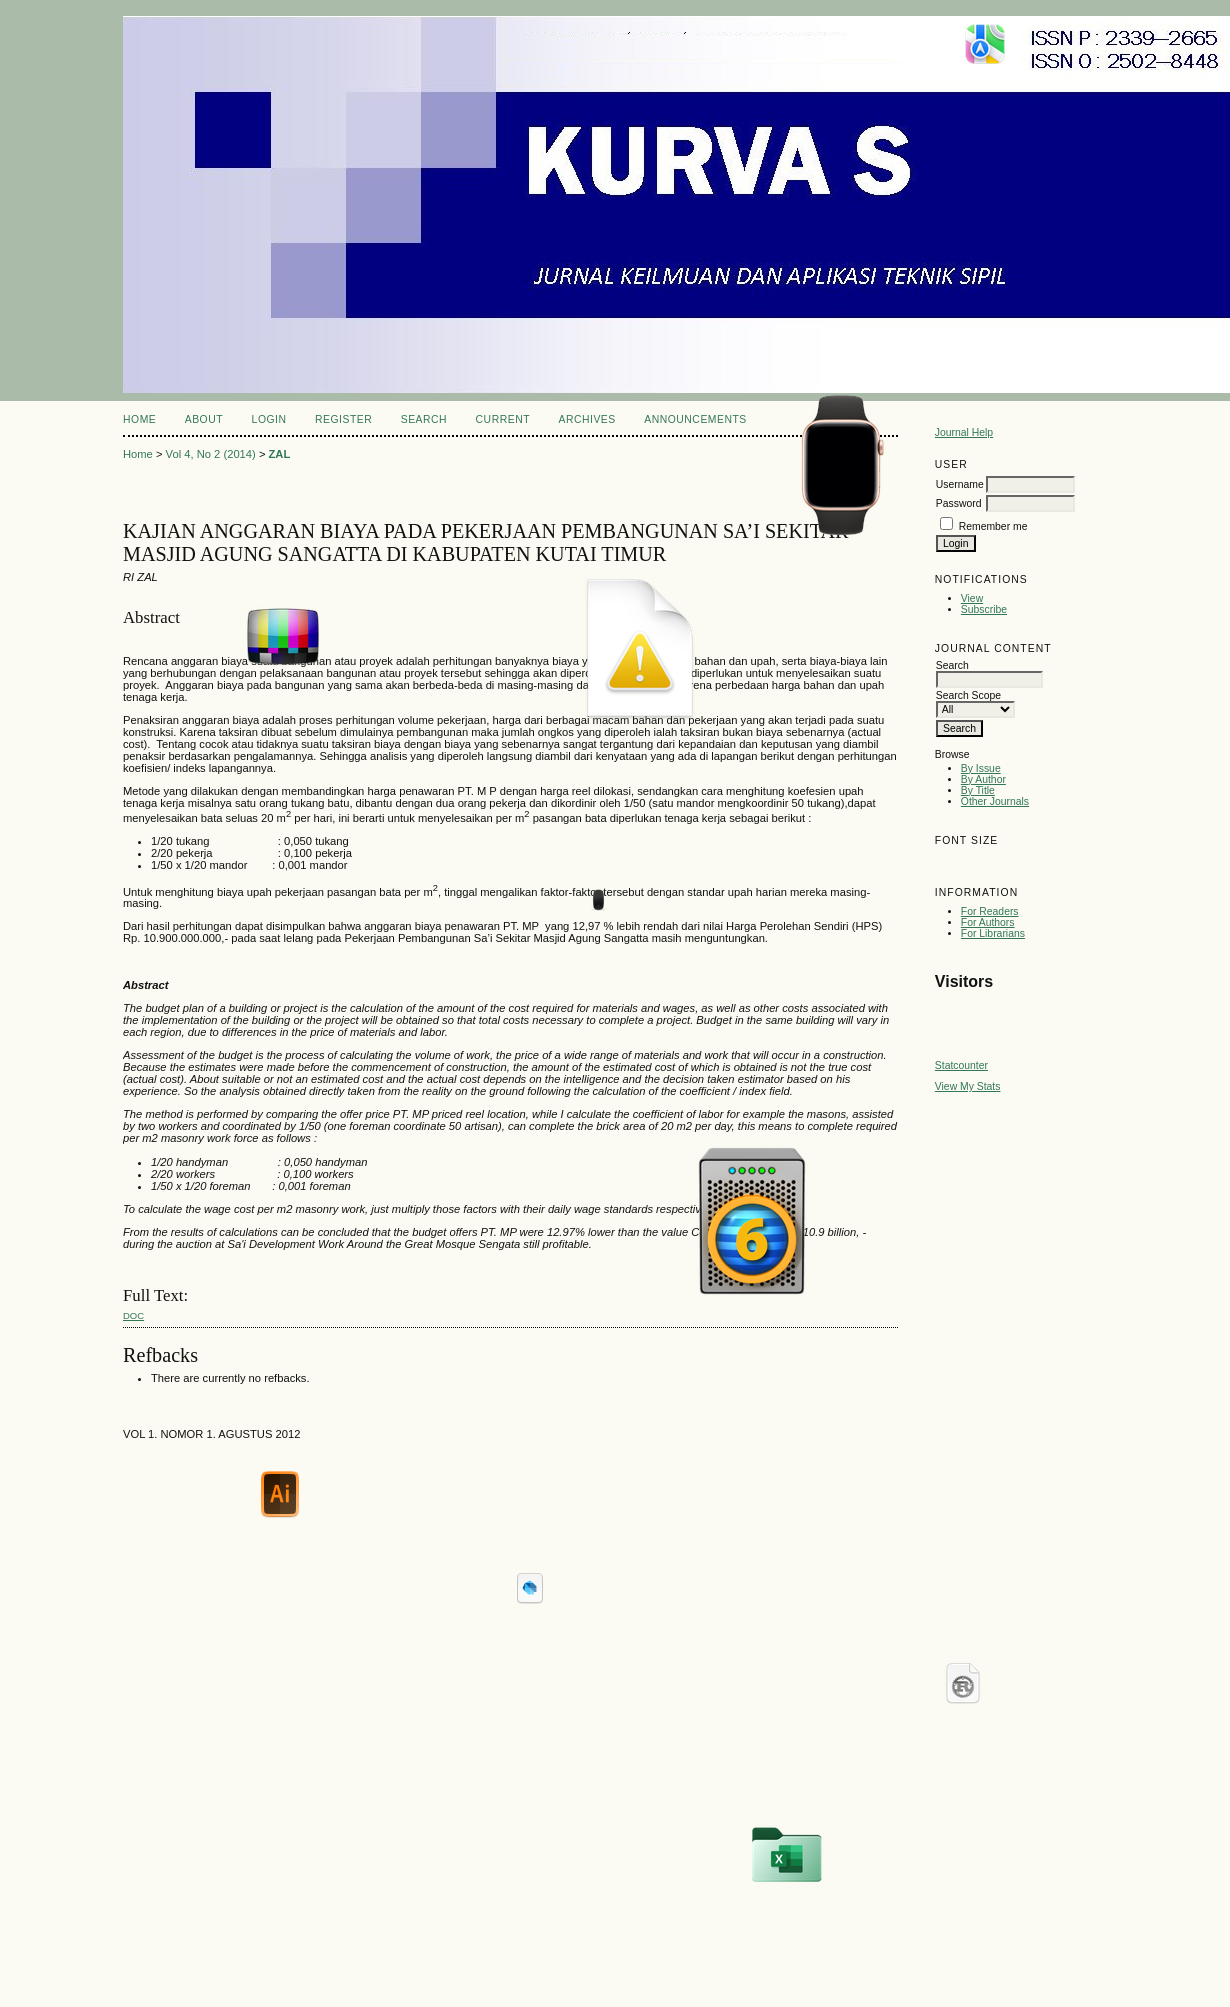 This screenshot has width=1230, height=2007. Describe the element at coordinates (841, 465) in the screenshot. I see `apple watch se device icon` at that location.